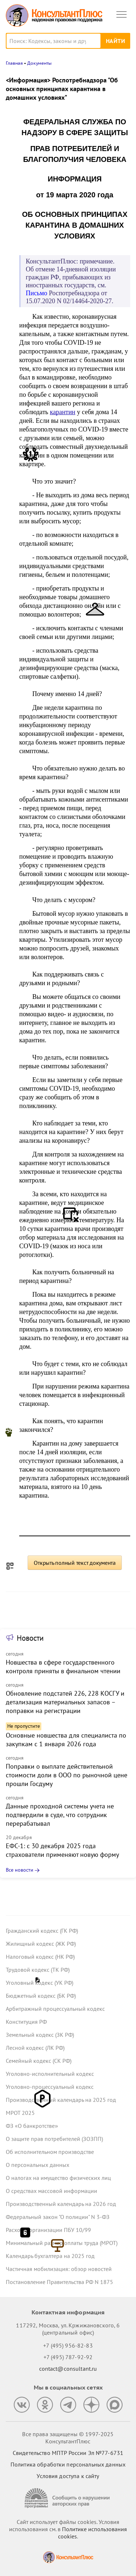 The image size is (136, 2576). I want to click on indicates parking available or parking location, so click(42, 2099).